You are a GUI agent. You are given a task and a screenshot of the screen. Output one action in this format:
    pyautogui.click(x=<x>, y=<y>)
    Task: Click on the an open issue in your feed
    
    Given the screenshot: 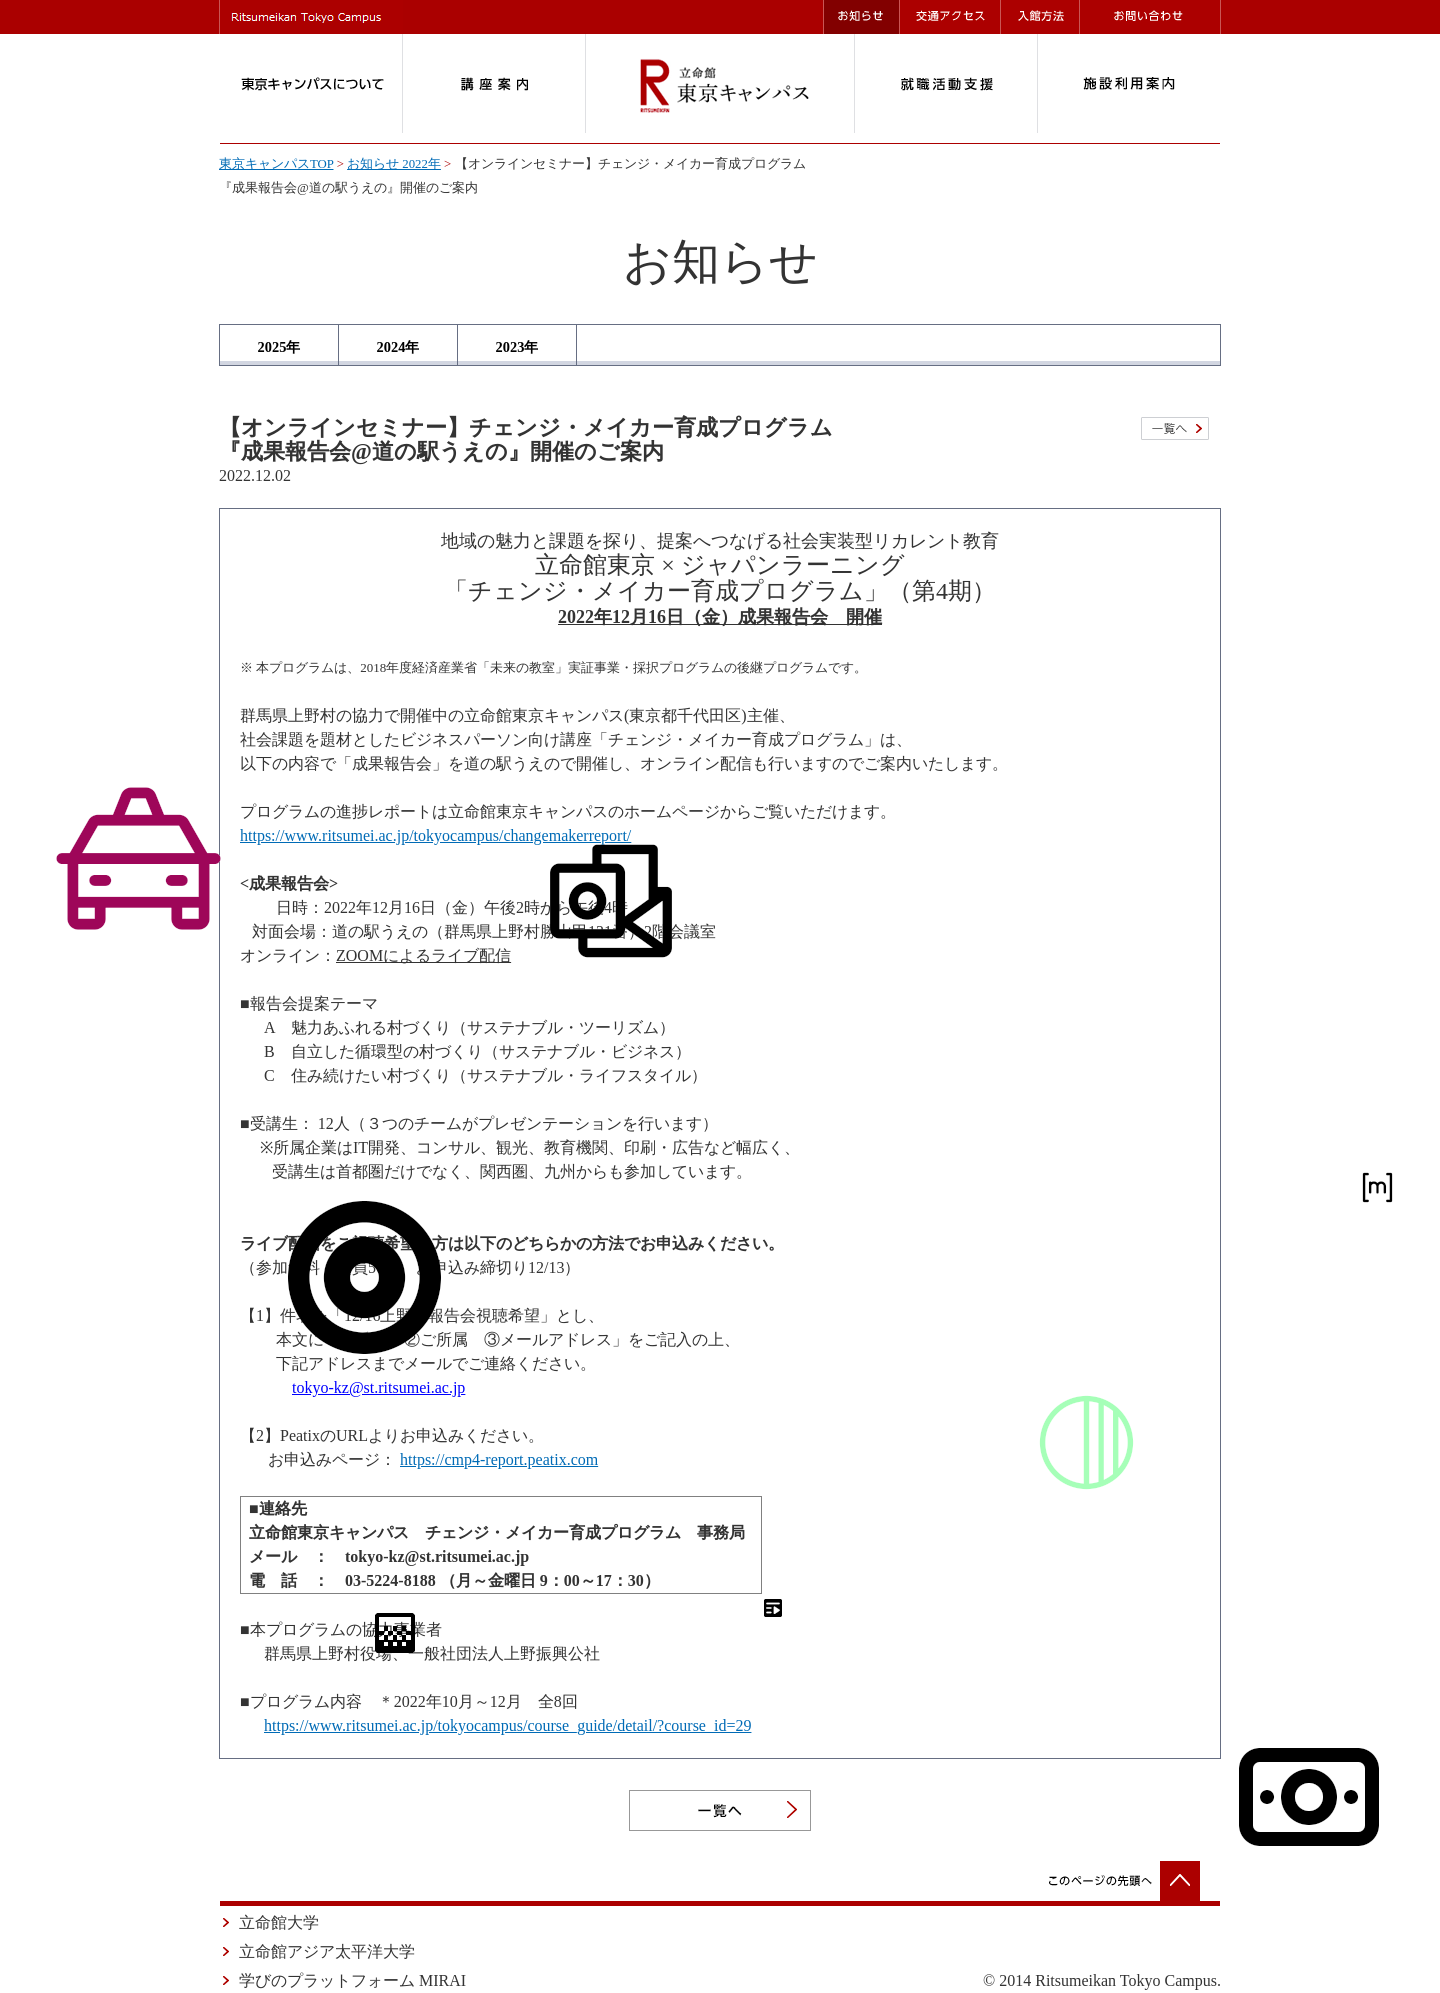 What is the action you would take?
    pyautogui.click(x=364, y=1277)
    